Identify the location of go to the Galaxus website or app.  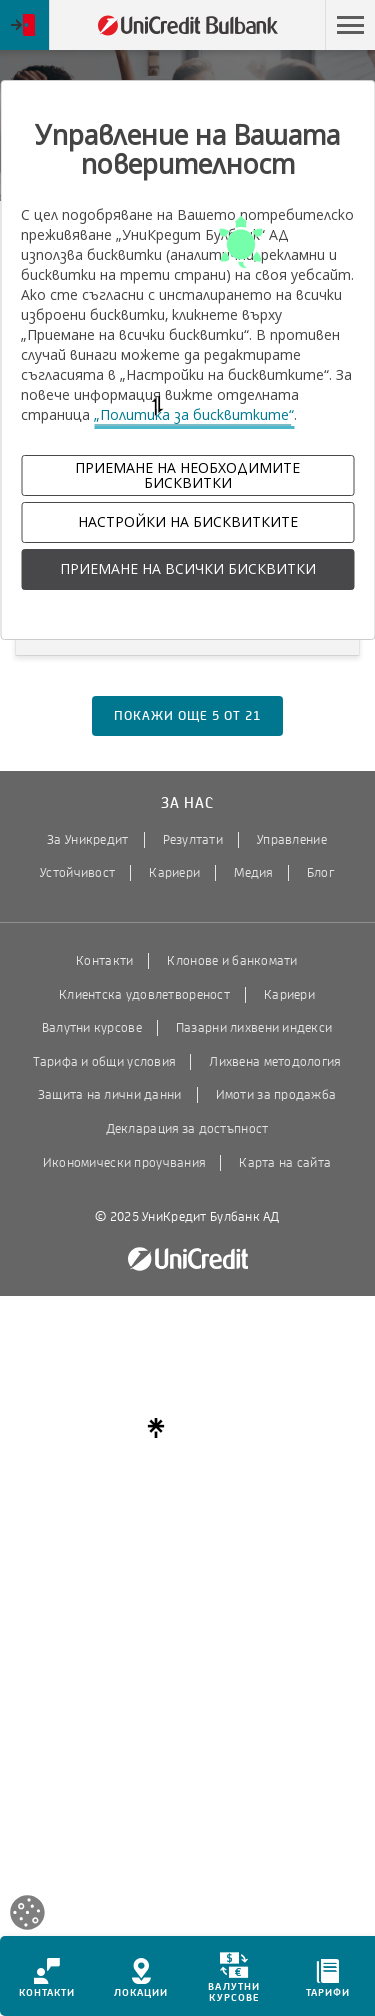
(241, 242).